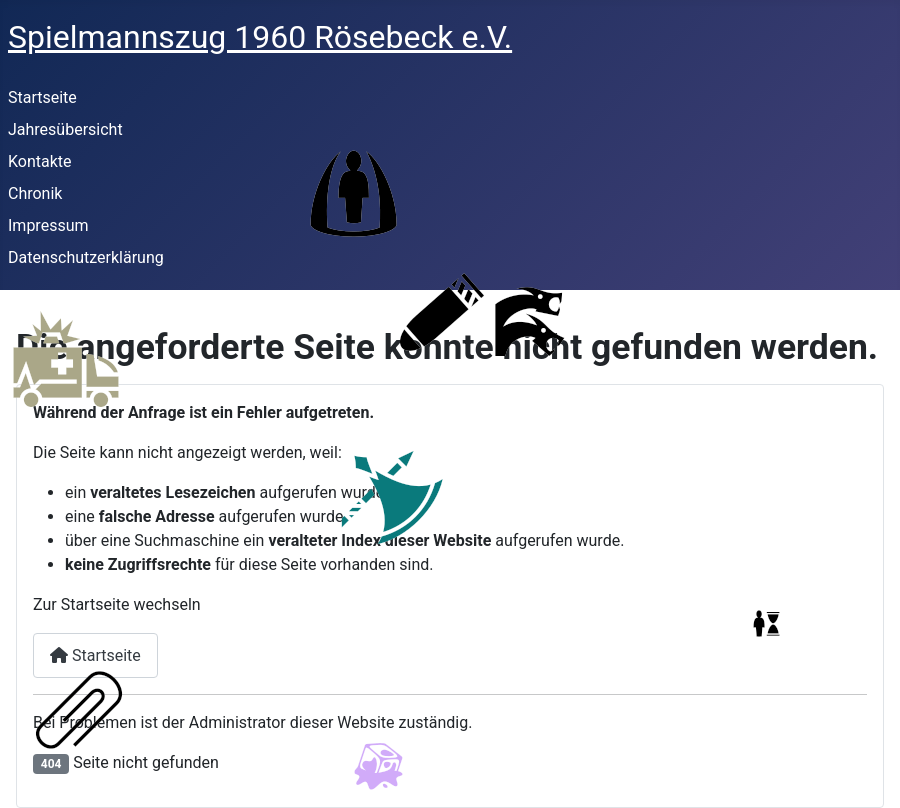 The width and height of the screenshot is (900, 808). Describe the element at coordinates (766, 623) in the screenshot. I see `view player's time spent in game` at that location.